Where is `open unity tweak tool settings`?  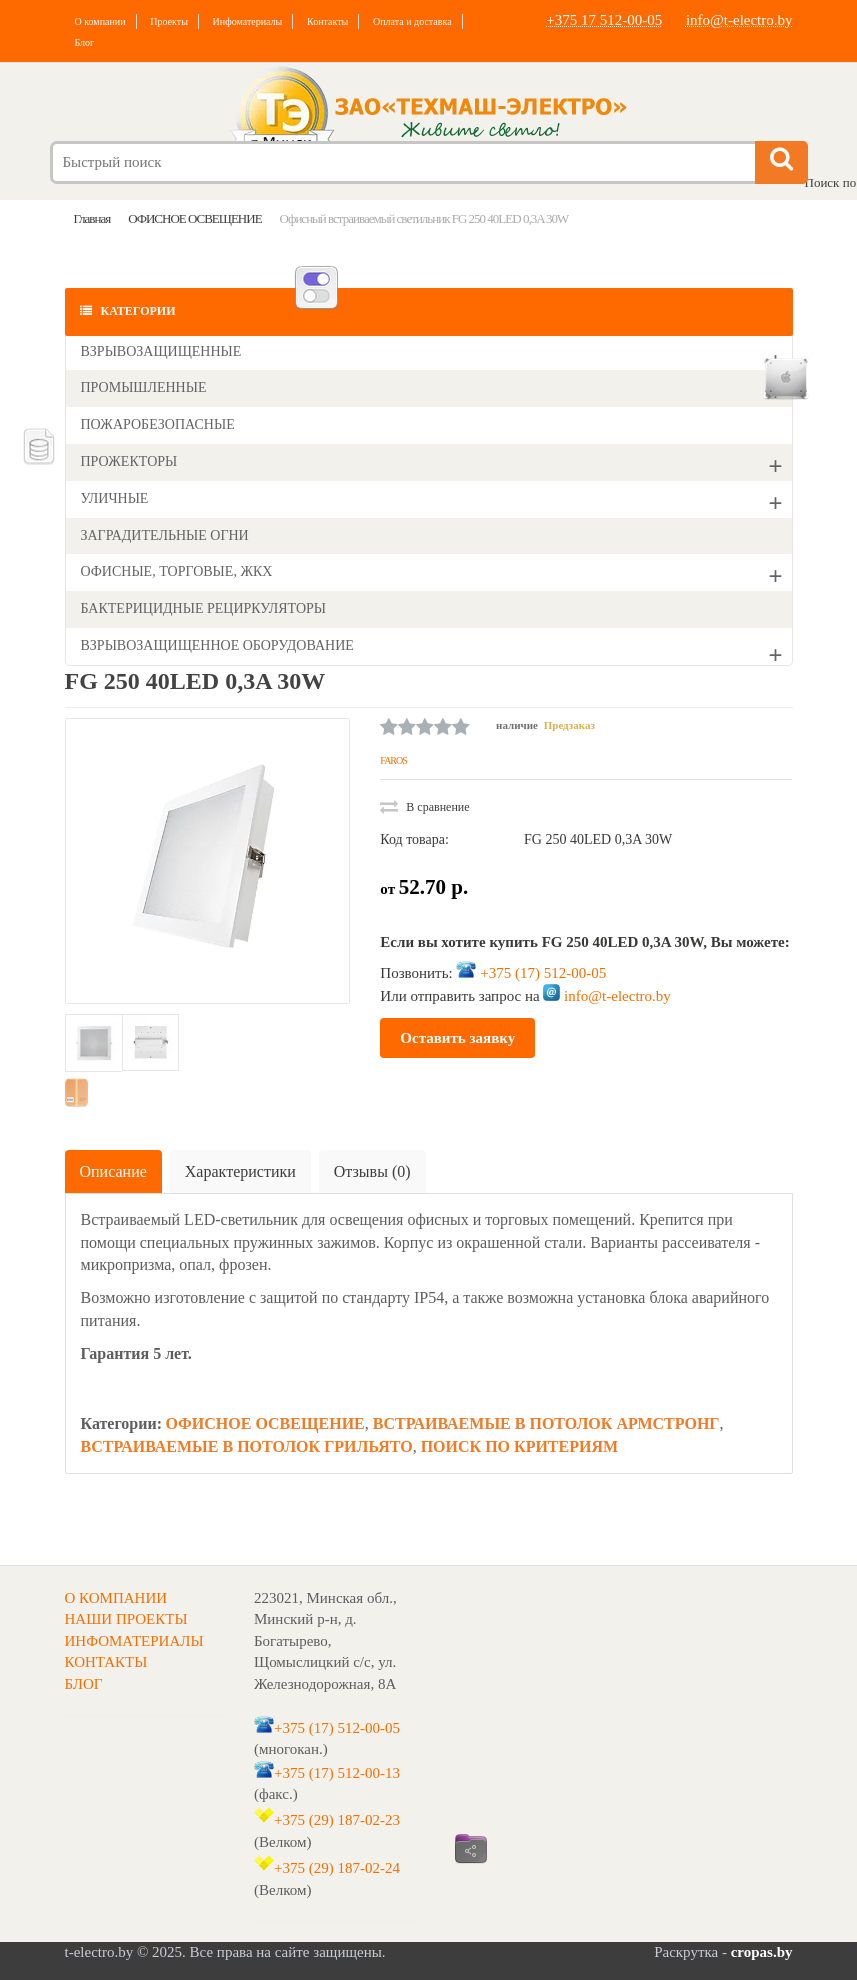 open unity tweak tool settings is located at coordinates (316, 287).